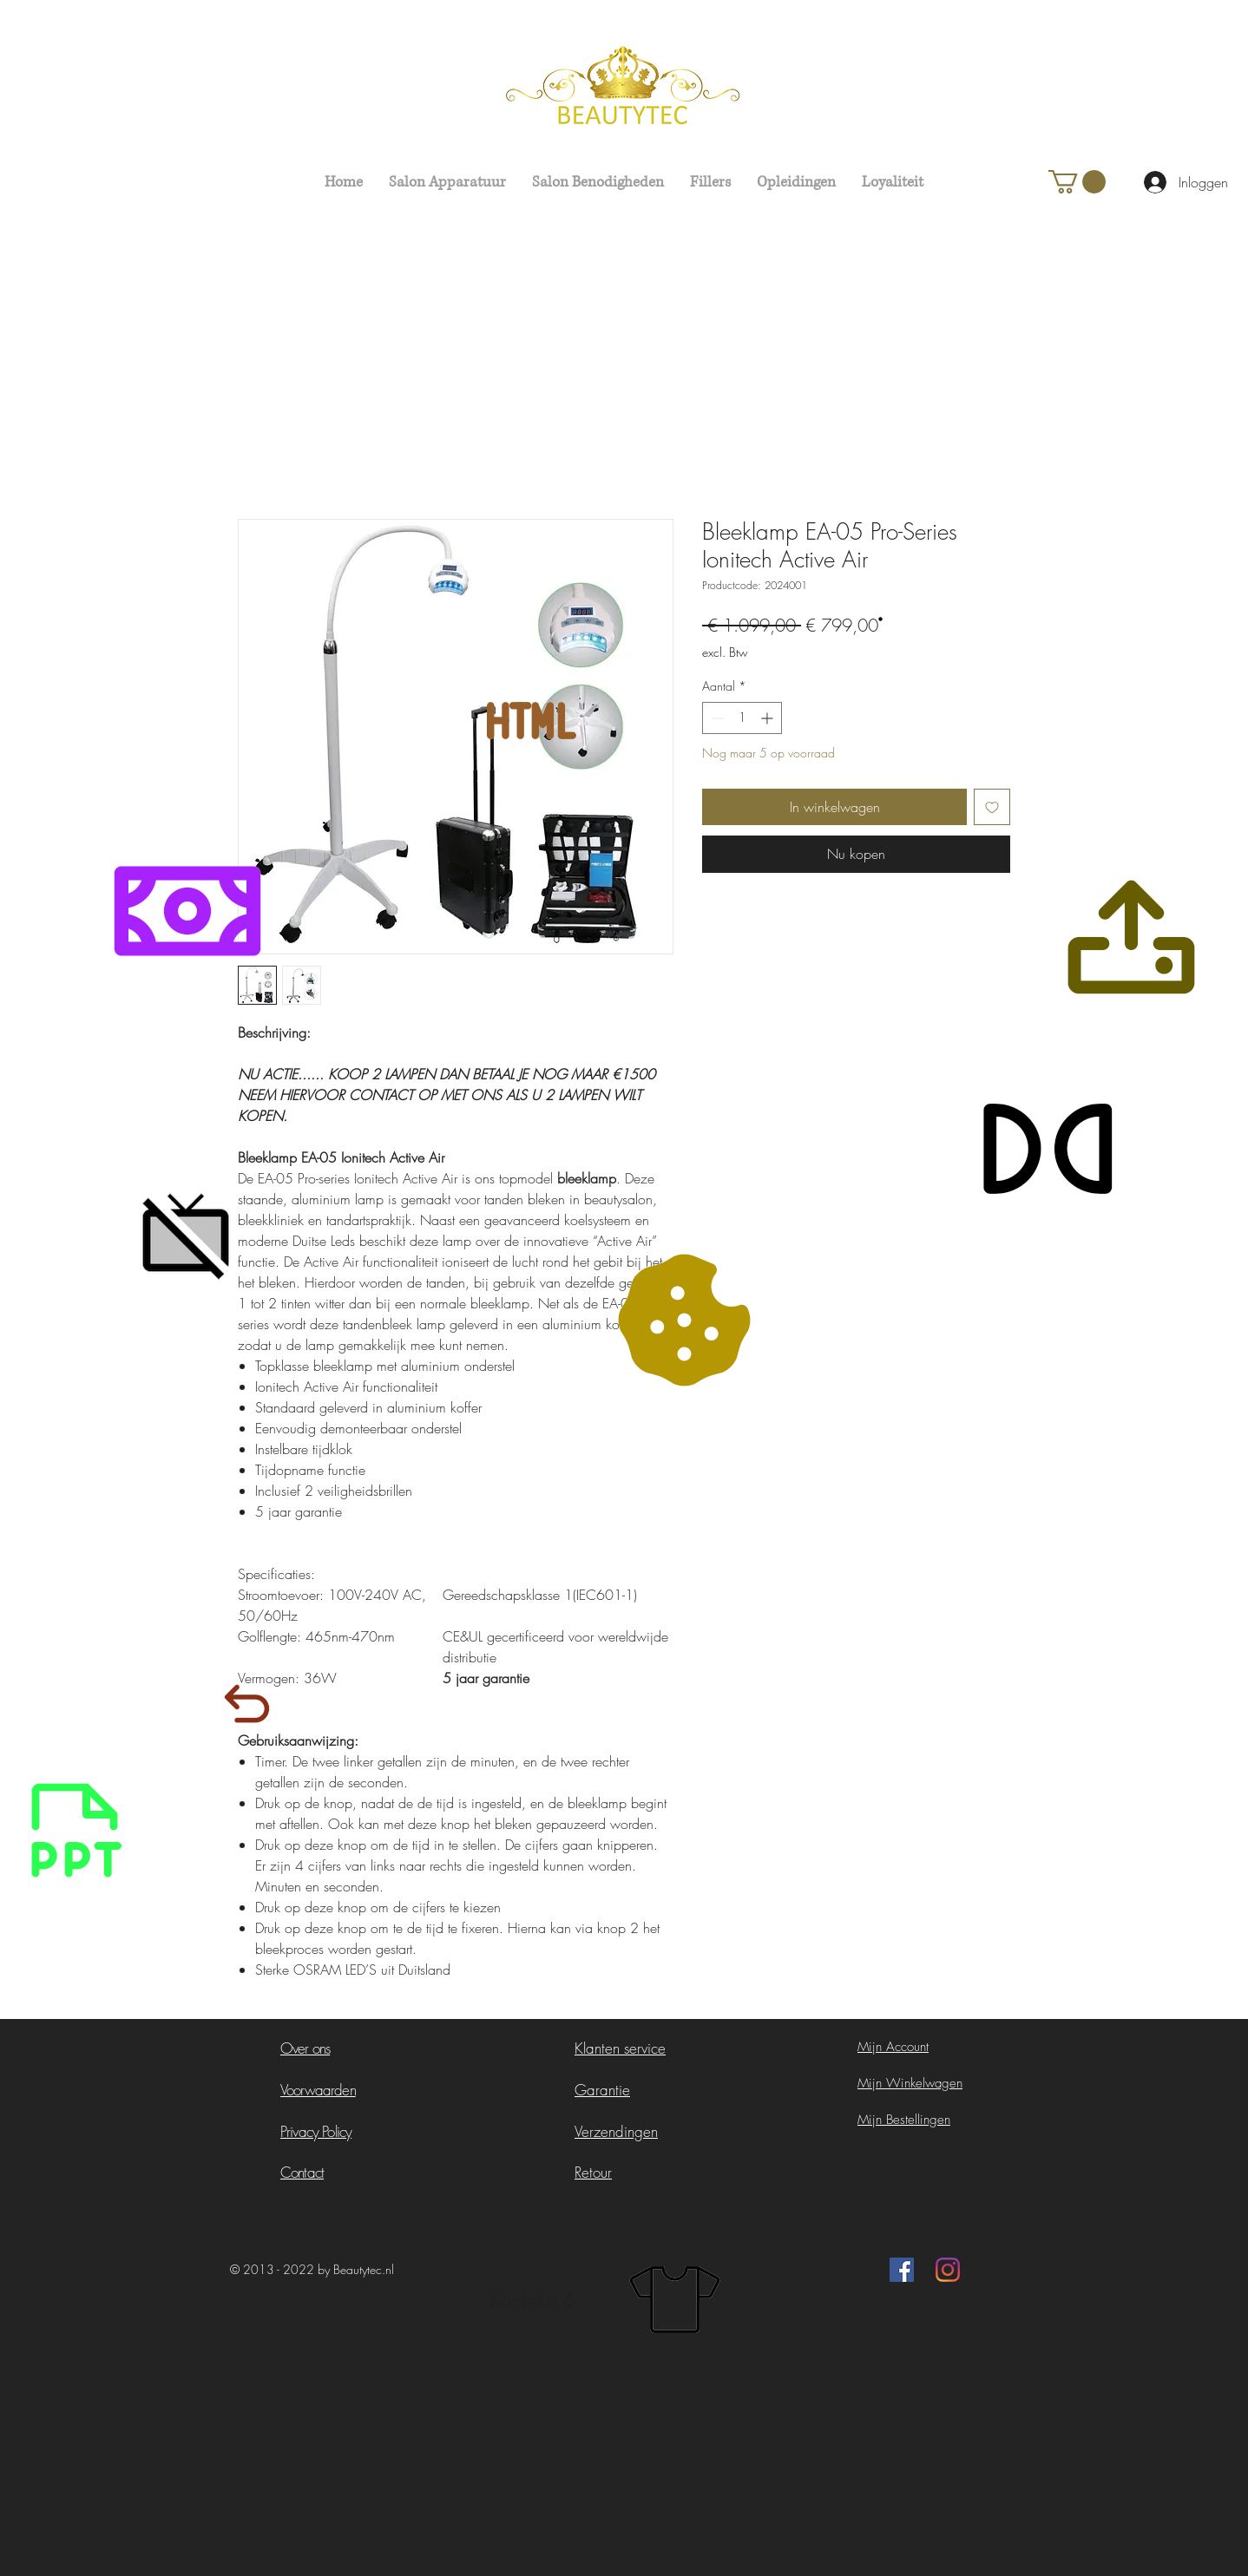 This screenshot has height=2576, width=1248. What do you see at coordinates (187, 911) in the screenshot?
I see `view account balance or funds` at bounding box center [187, 911].